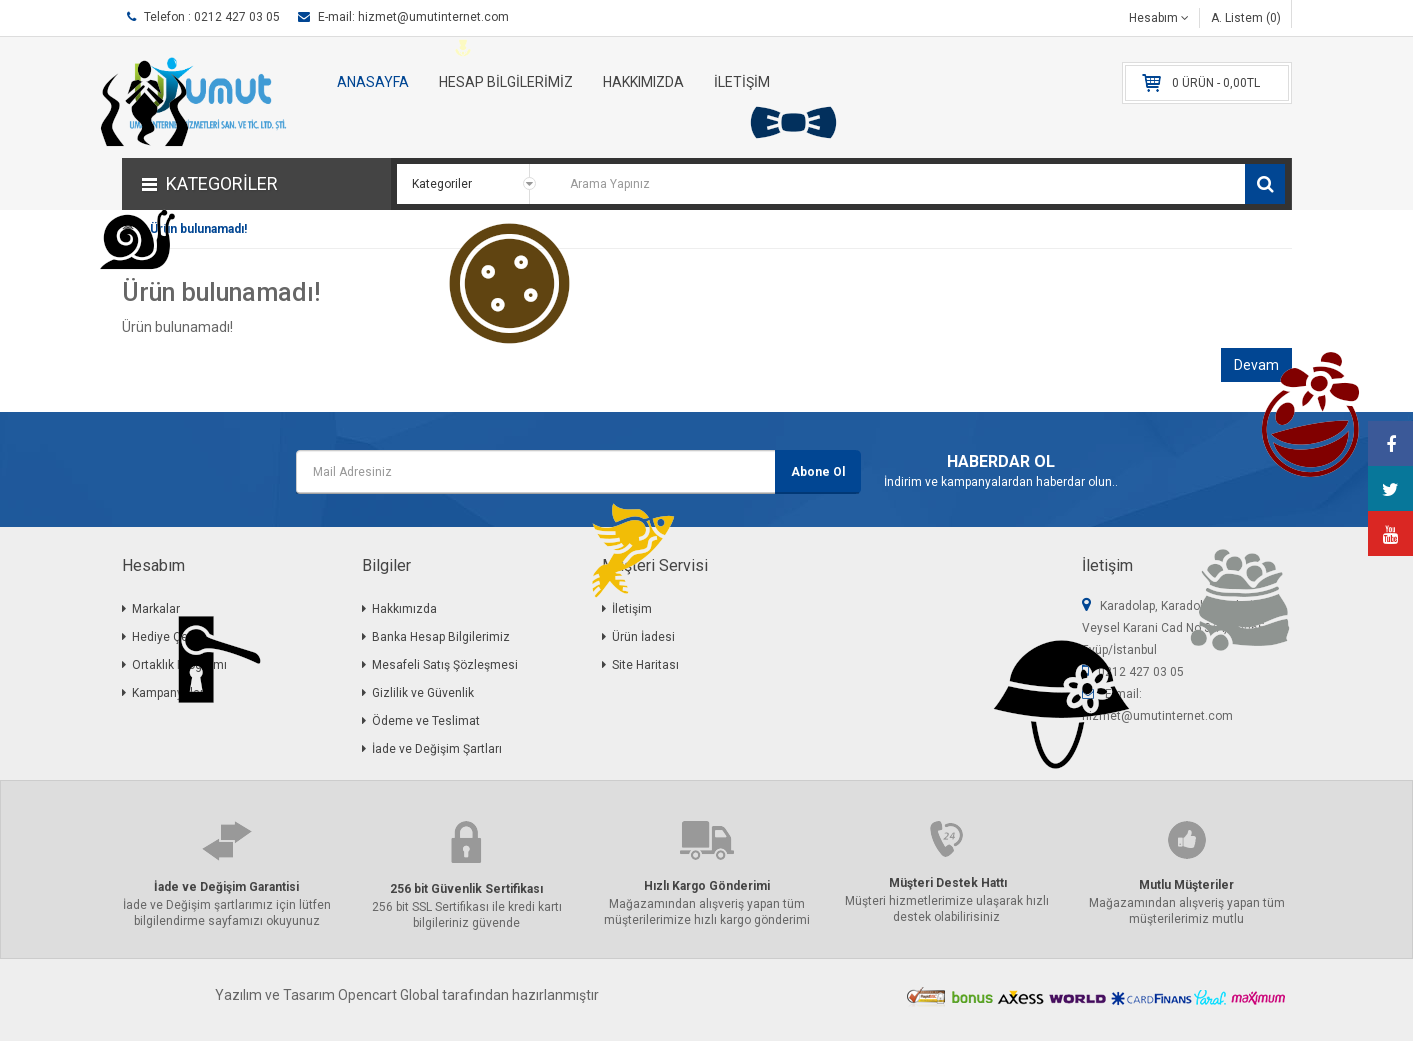 Image resolution: width=1413 pixels, height=1041 pixels. What do you see at coordinates (215, 659) in the screenshot?
I see `access security or lock settings` at bounding box center [215, 659].